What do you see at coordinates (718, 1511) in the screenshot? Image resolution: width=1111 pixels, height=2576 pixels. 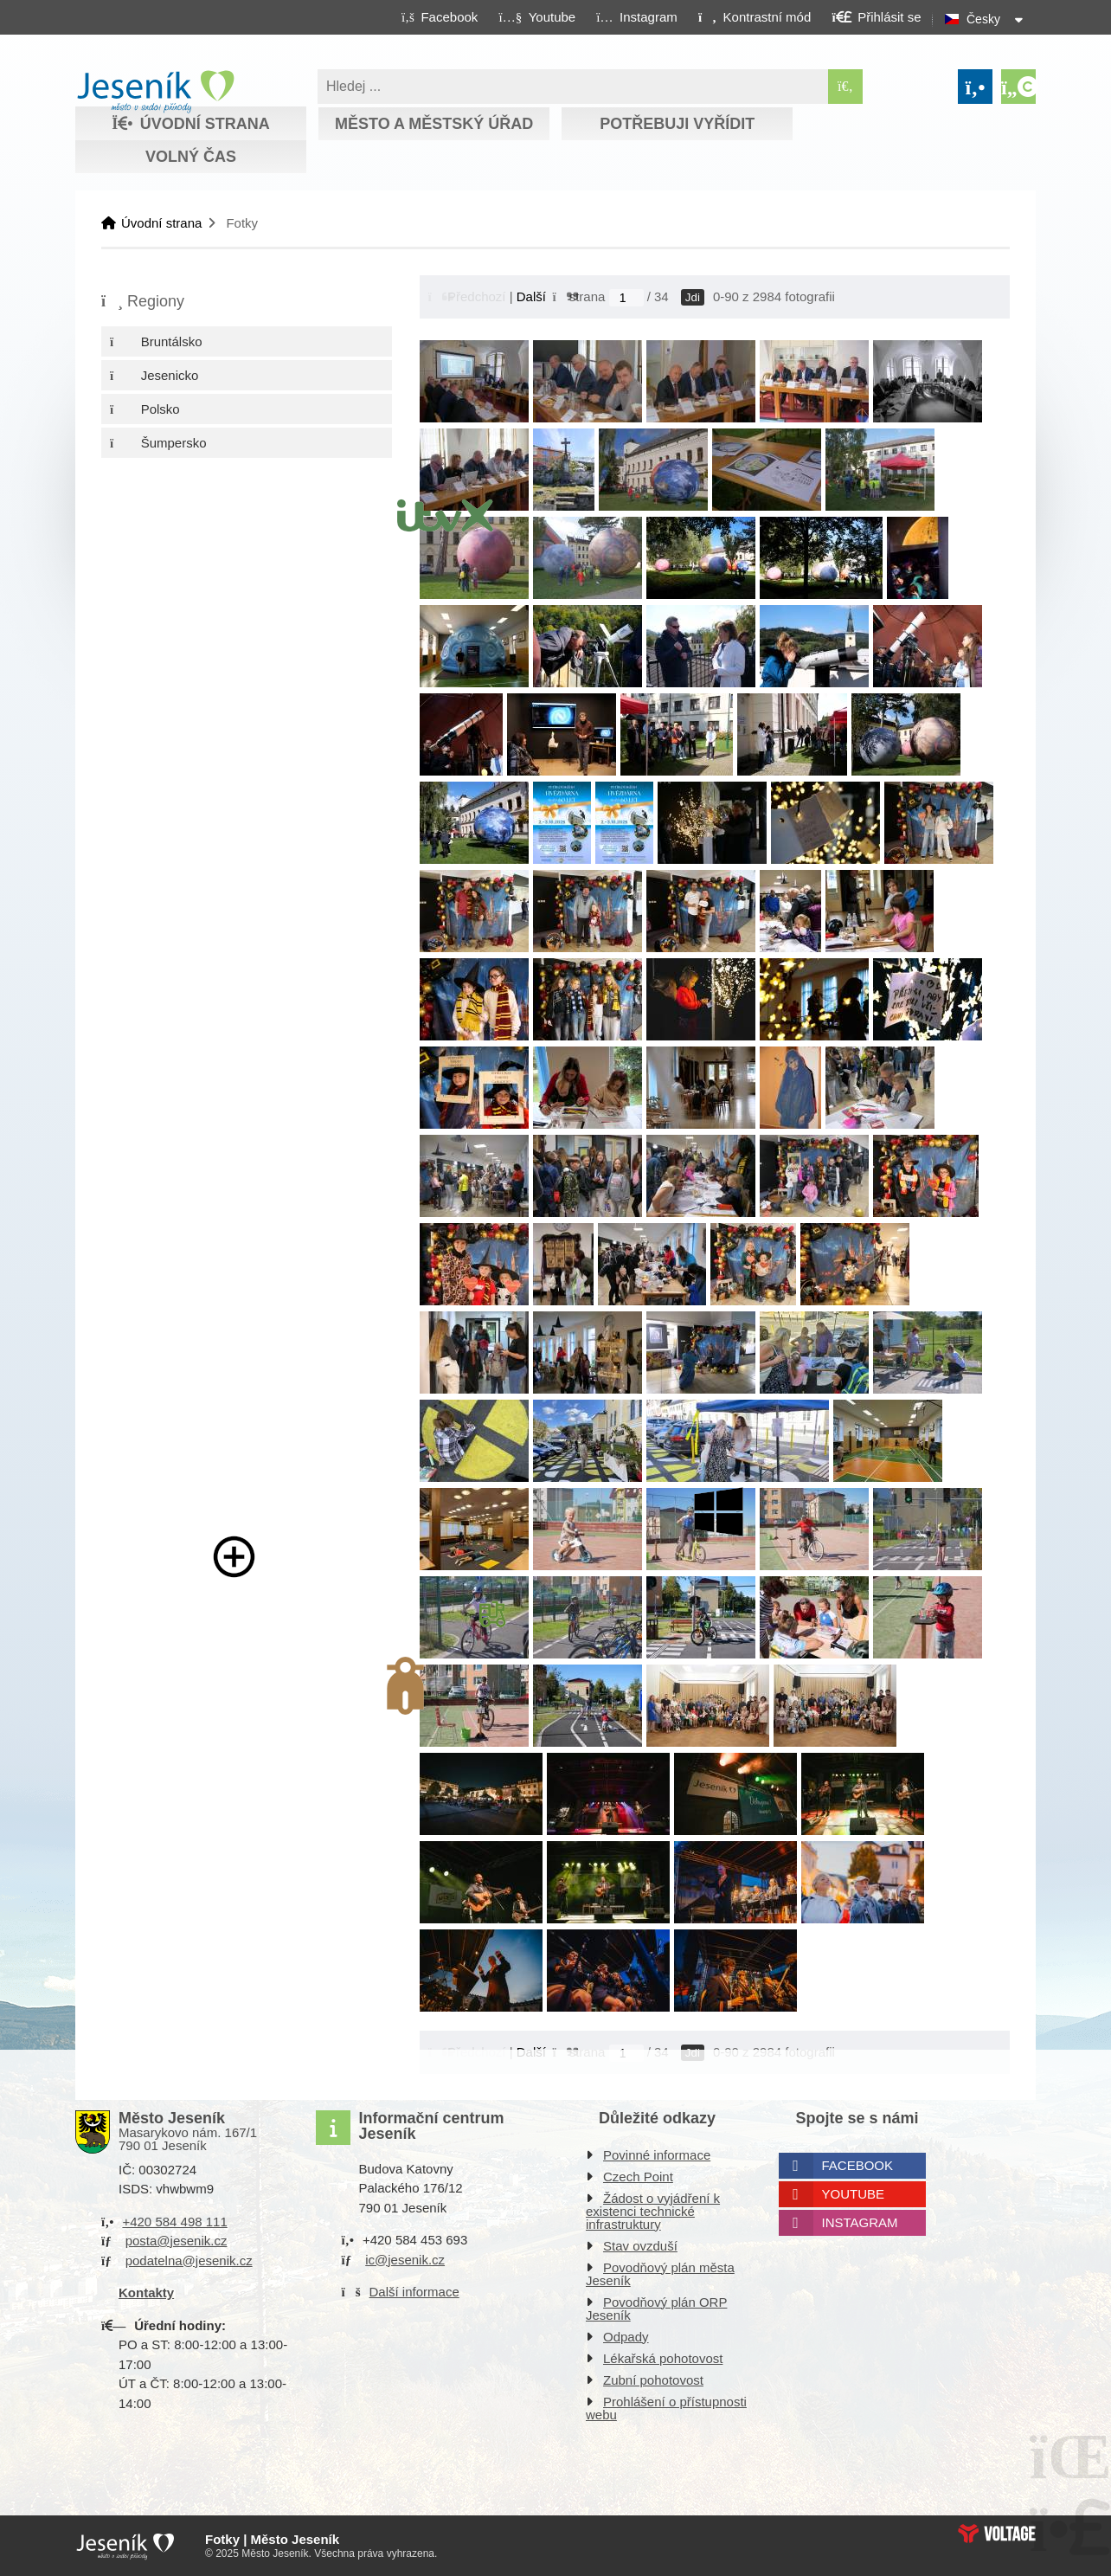 I see `open Windows application or settings` at bounding box center [718, 1511].